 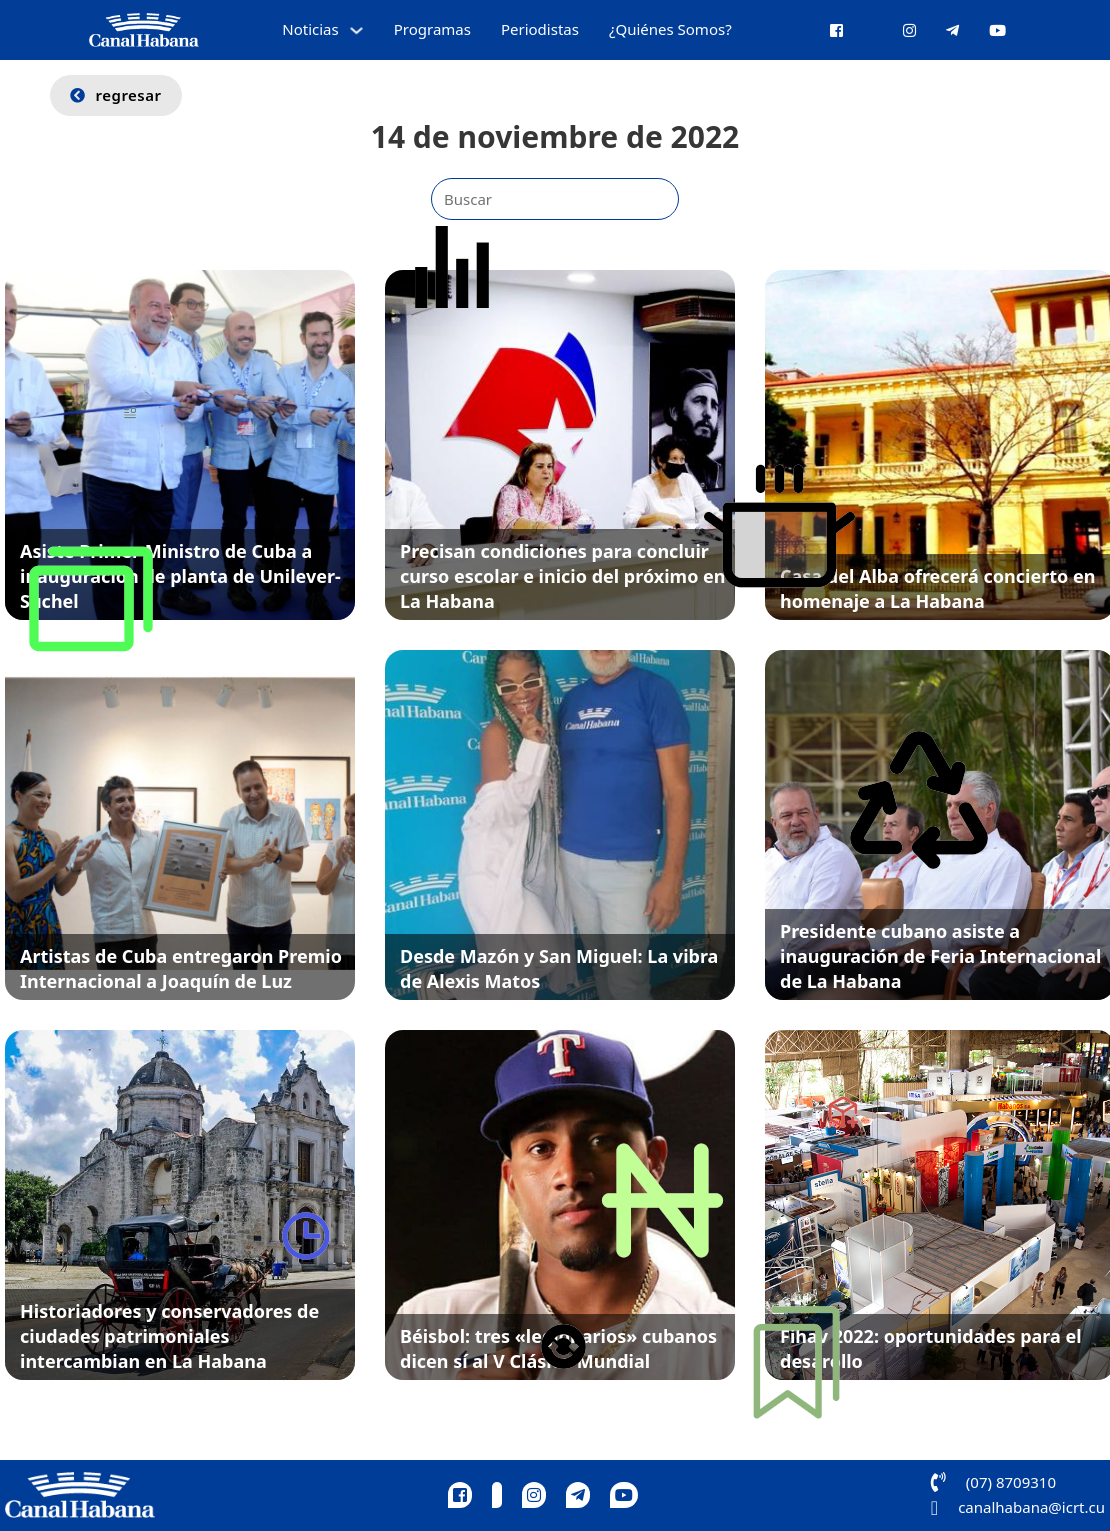 What do you see at coordinates (779, 535) in the screenshot?
I see `access recipes or cooking features` at bounding box center [779, 535].